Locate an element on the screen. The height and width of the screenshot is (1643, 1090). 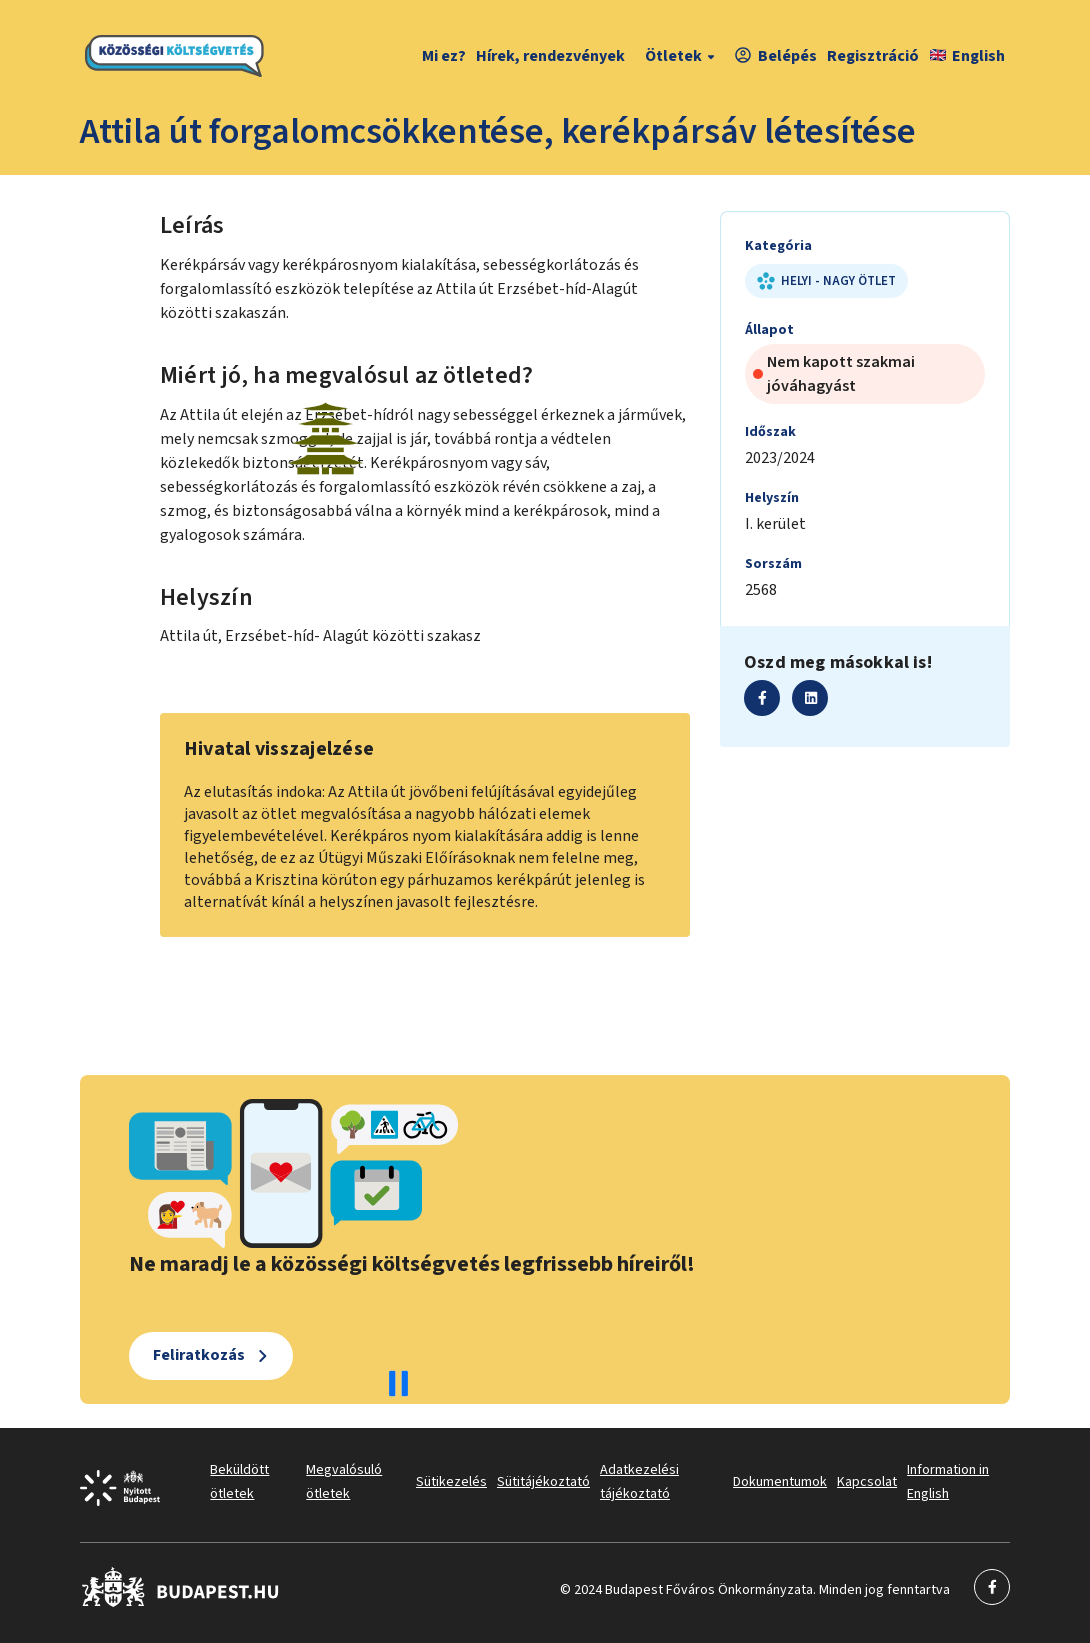
view asian temple or landmark location is located at coordinates (325, 438).